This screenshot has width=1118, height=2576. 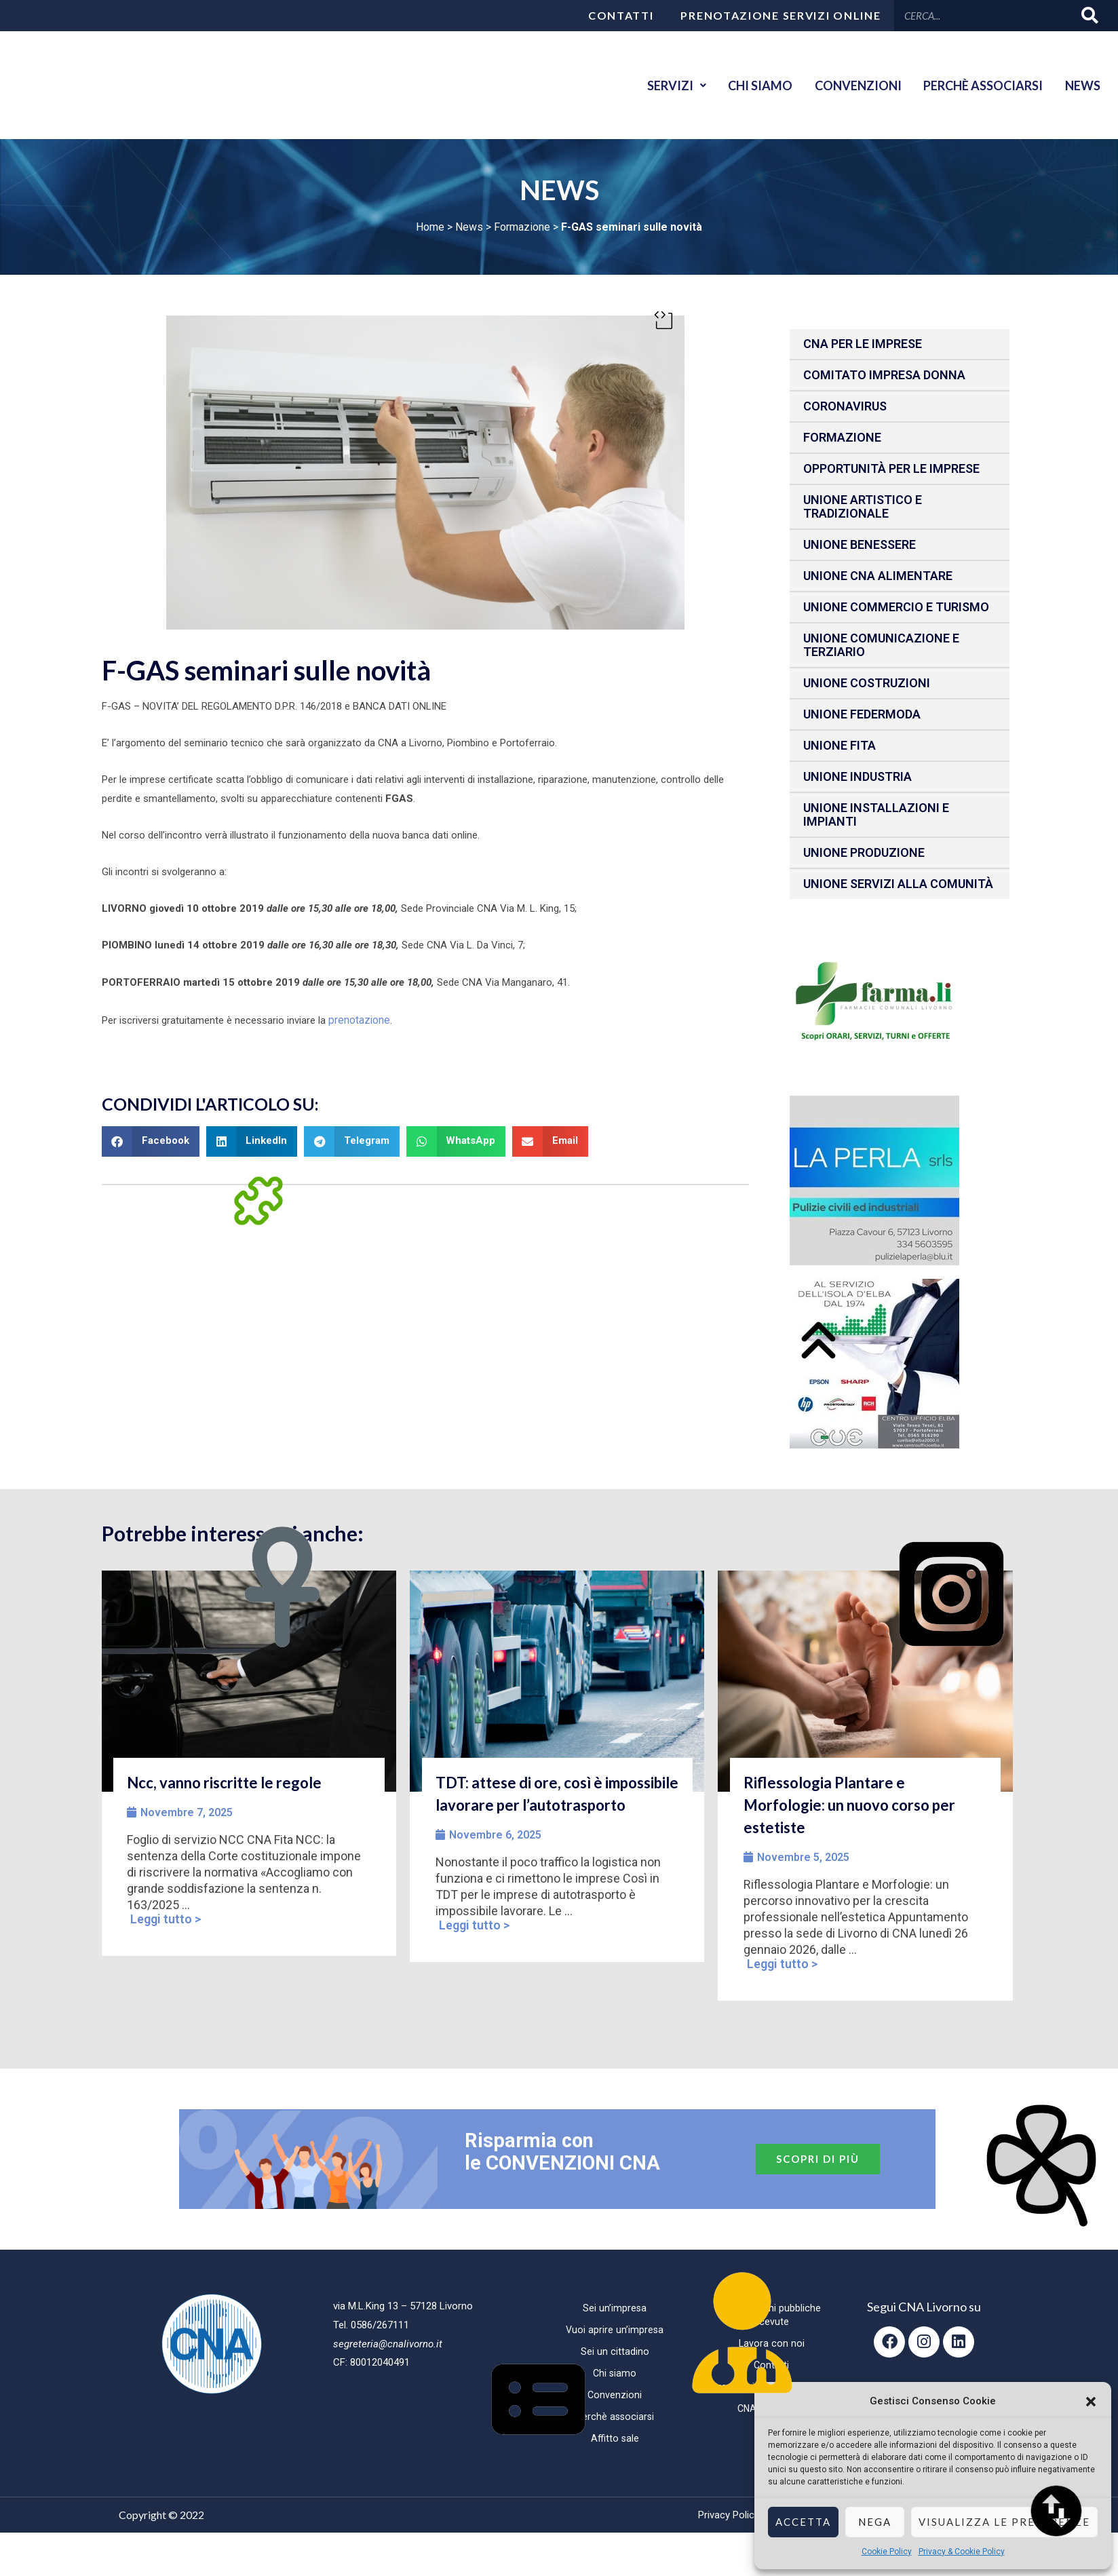 What do you see at coordinates (951, 1594) in the screenshot?
I see `open Instagram app` at bounding box center [951, 1594].